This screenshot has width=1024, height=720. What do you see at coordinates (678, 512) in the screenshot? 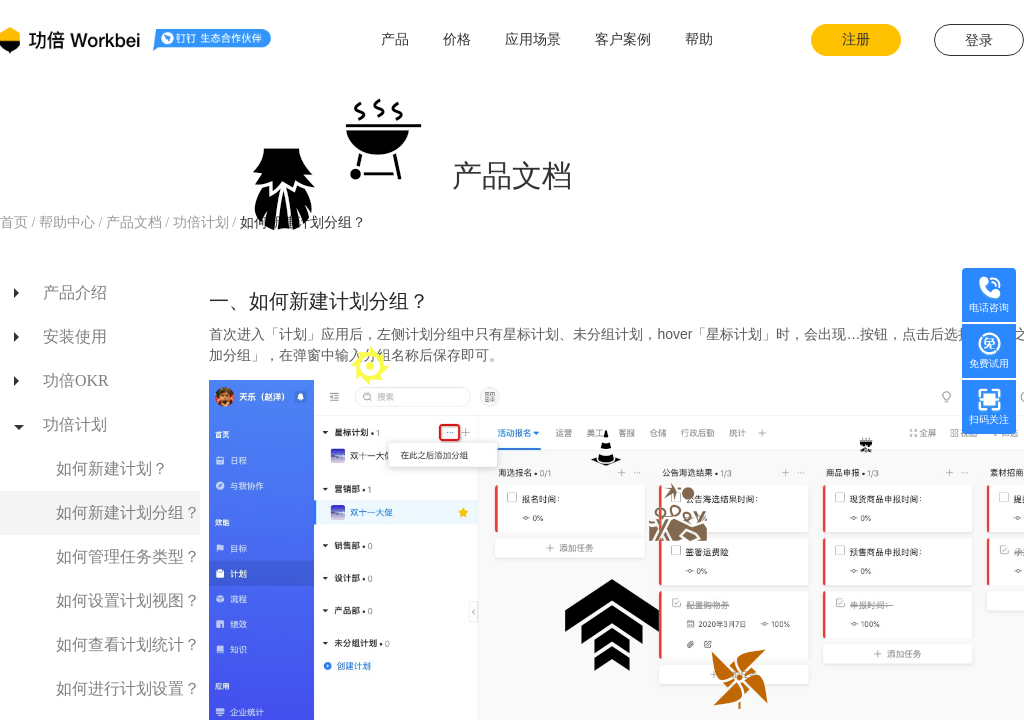
I see `indicates a blocked or restricted area` at bounding box center [678, 512].